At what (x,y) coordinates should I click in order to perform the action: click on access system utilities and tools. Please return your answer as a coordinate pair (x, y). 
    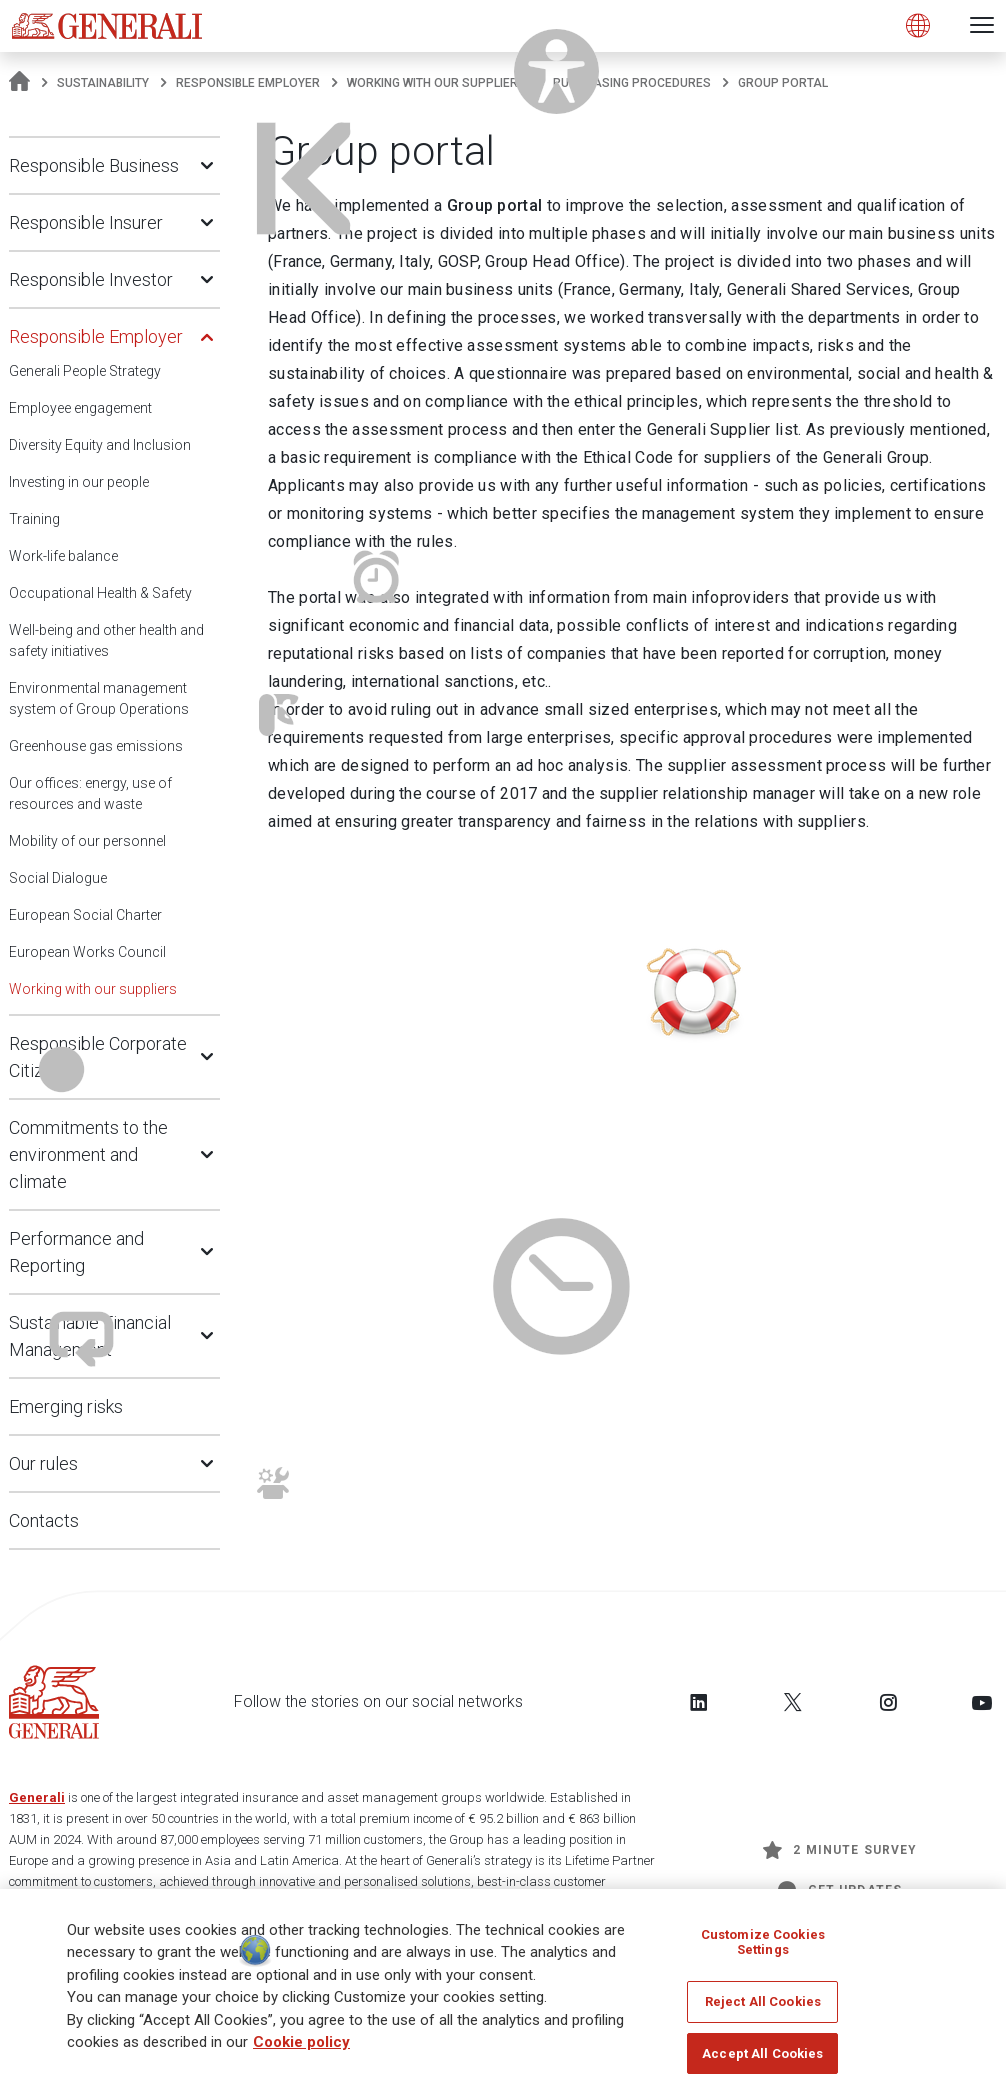
    Looking at the image, I should click on (280, 715).